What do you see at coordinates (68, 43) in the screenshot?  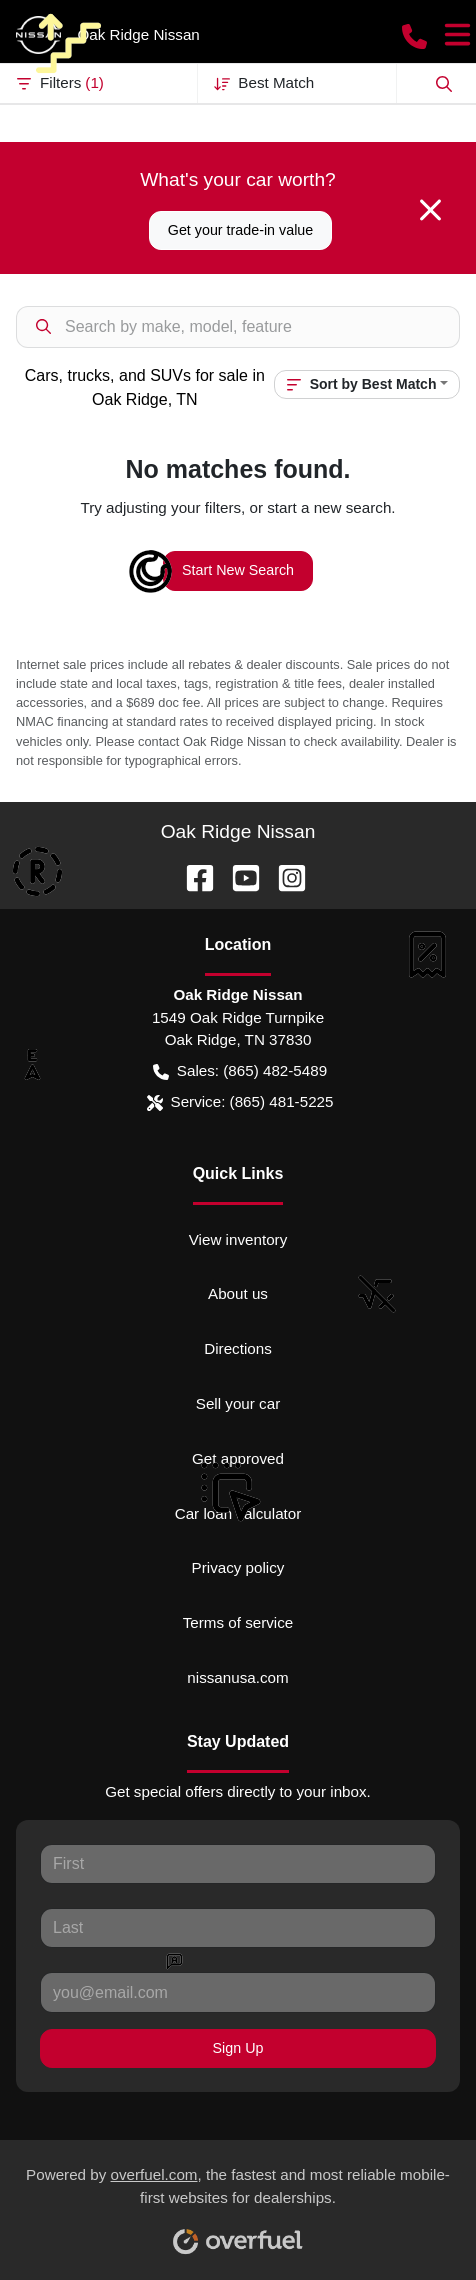 I see `go up to the next floor` at bounding box center [68, 43].